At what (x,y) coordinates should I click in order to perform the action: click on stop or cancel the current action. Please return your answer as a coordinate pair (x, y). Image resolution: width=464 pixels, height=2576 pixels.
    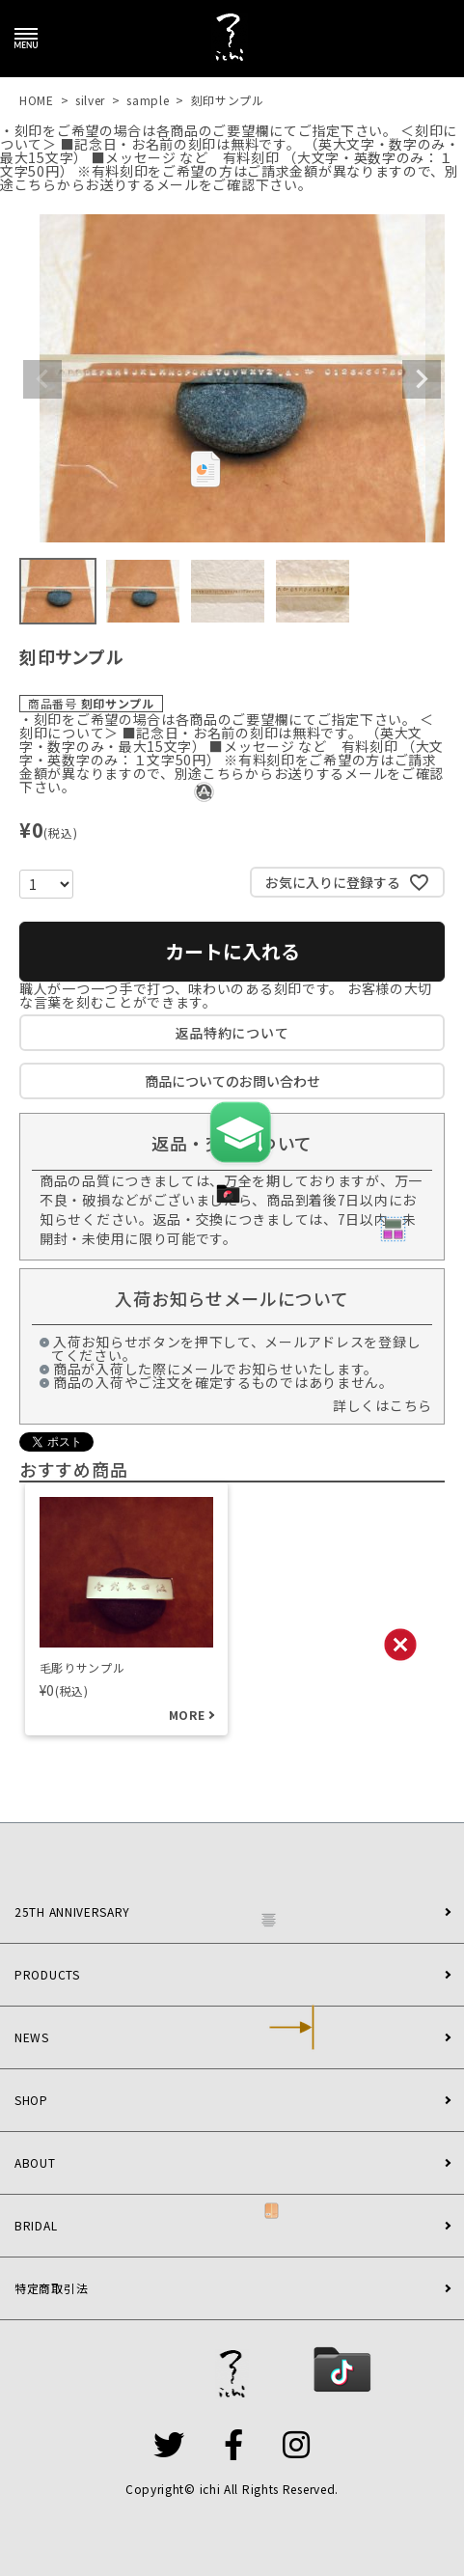
    Looking at the image, I should click on (400, 1645).